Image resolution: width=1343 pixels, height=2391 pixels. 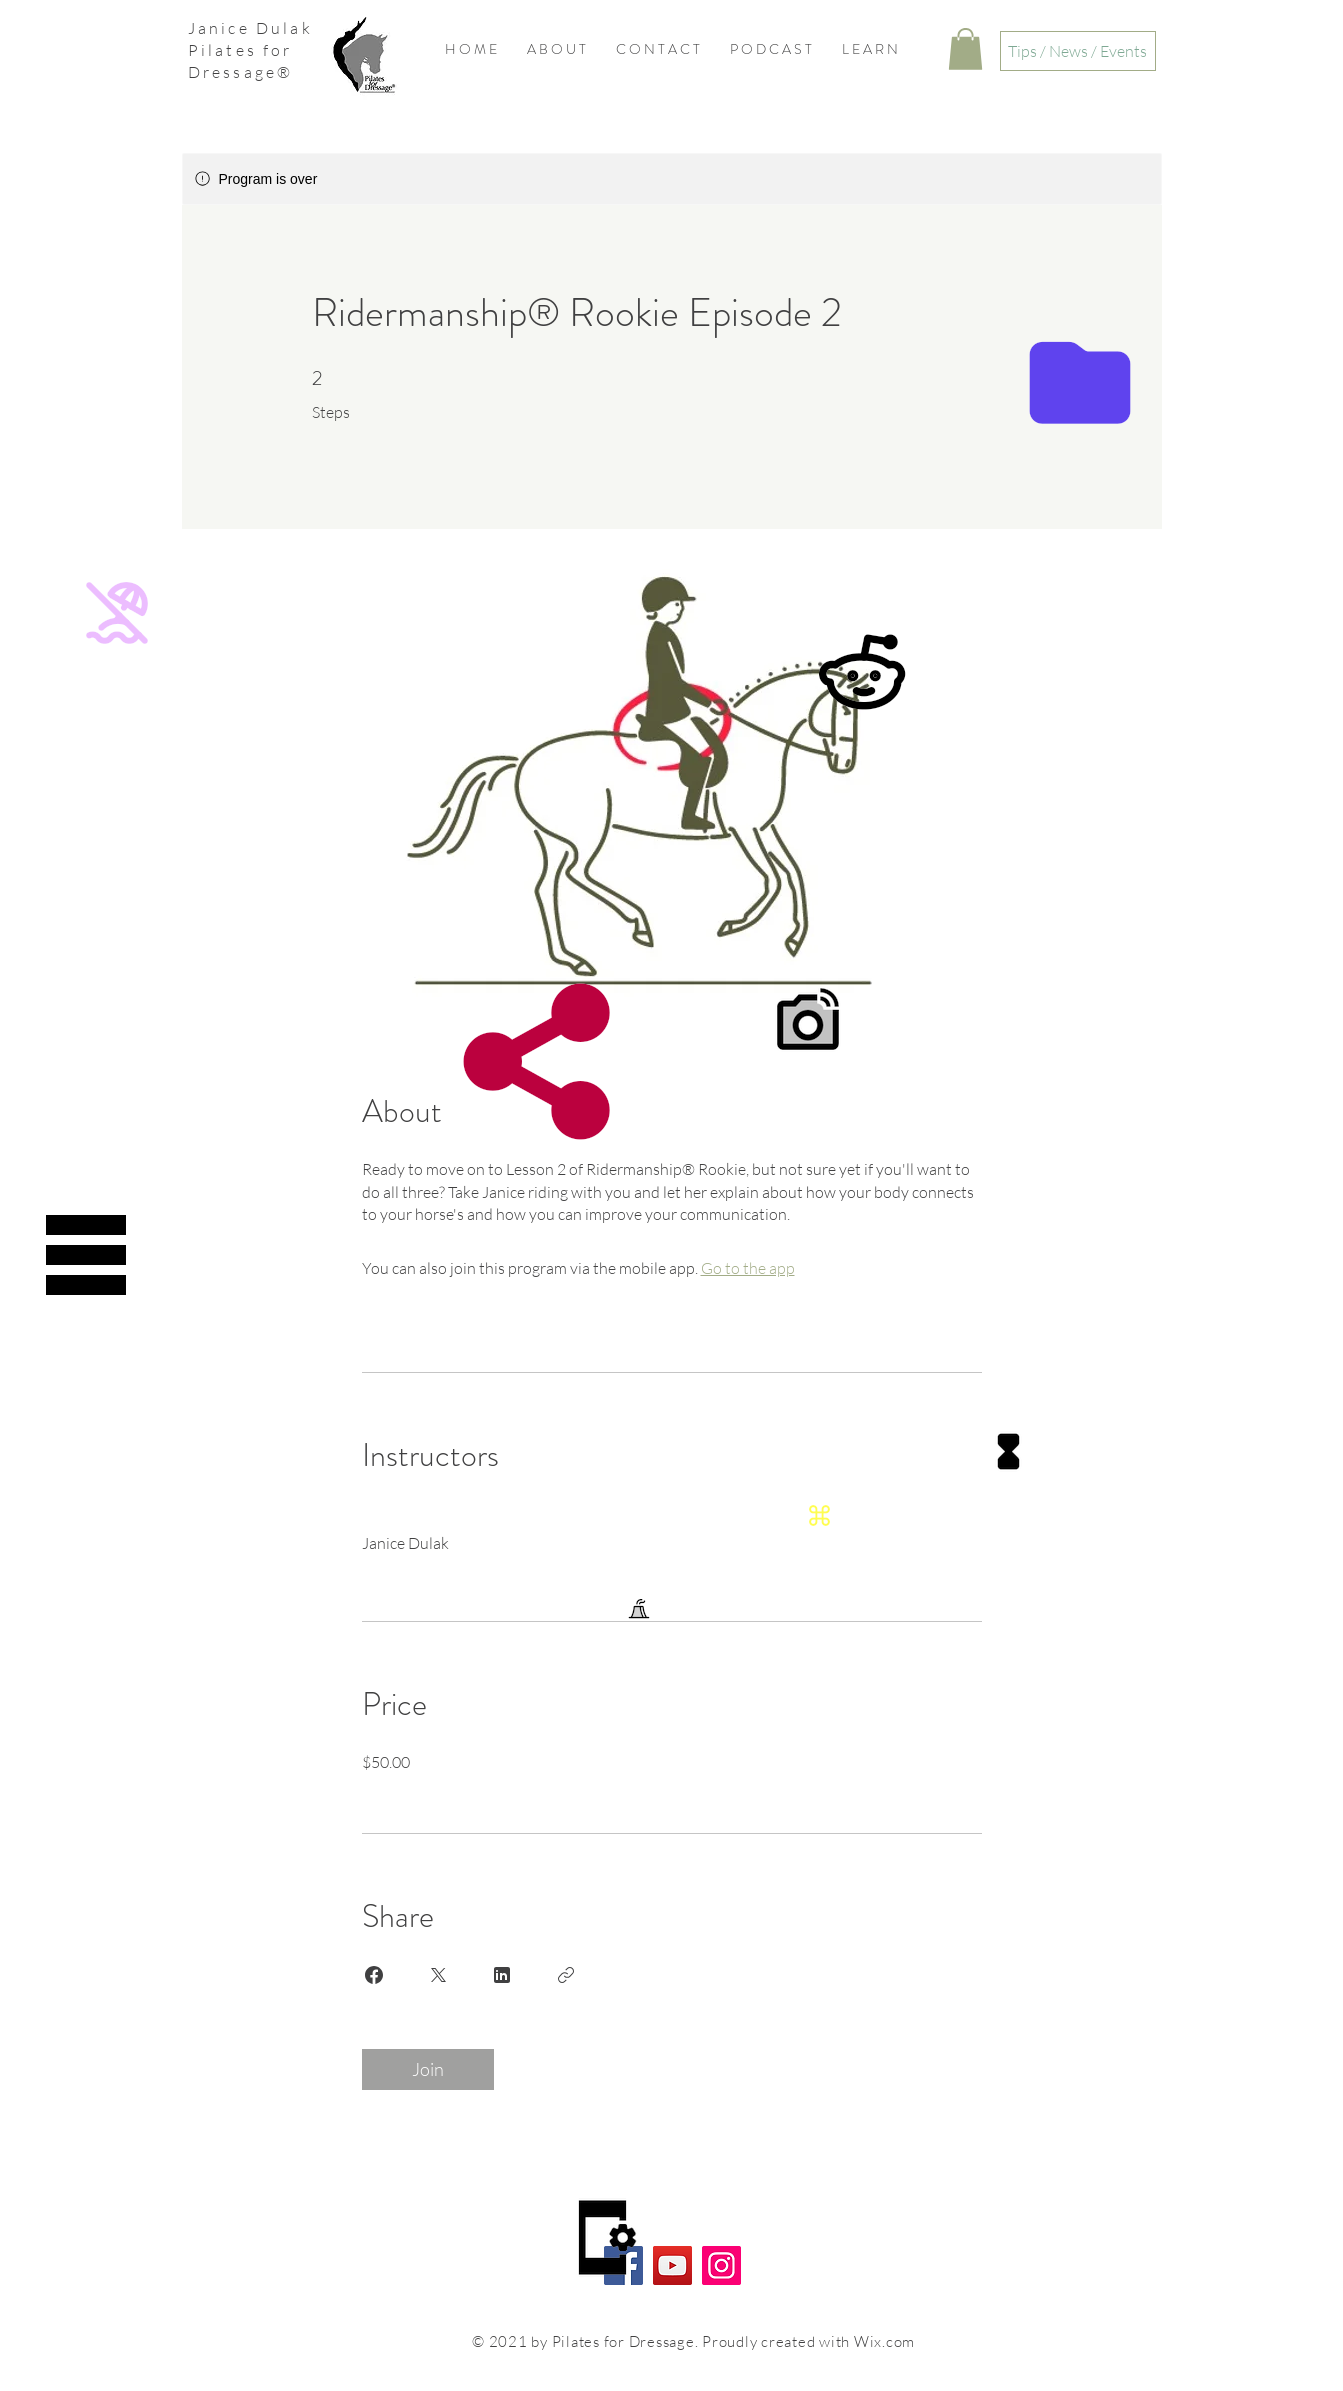 I want to click on command key shortcut indicator, so click(x=819, y=1515).